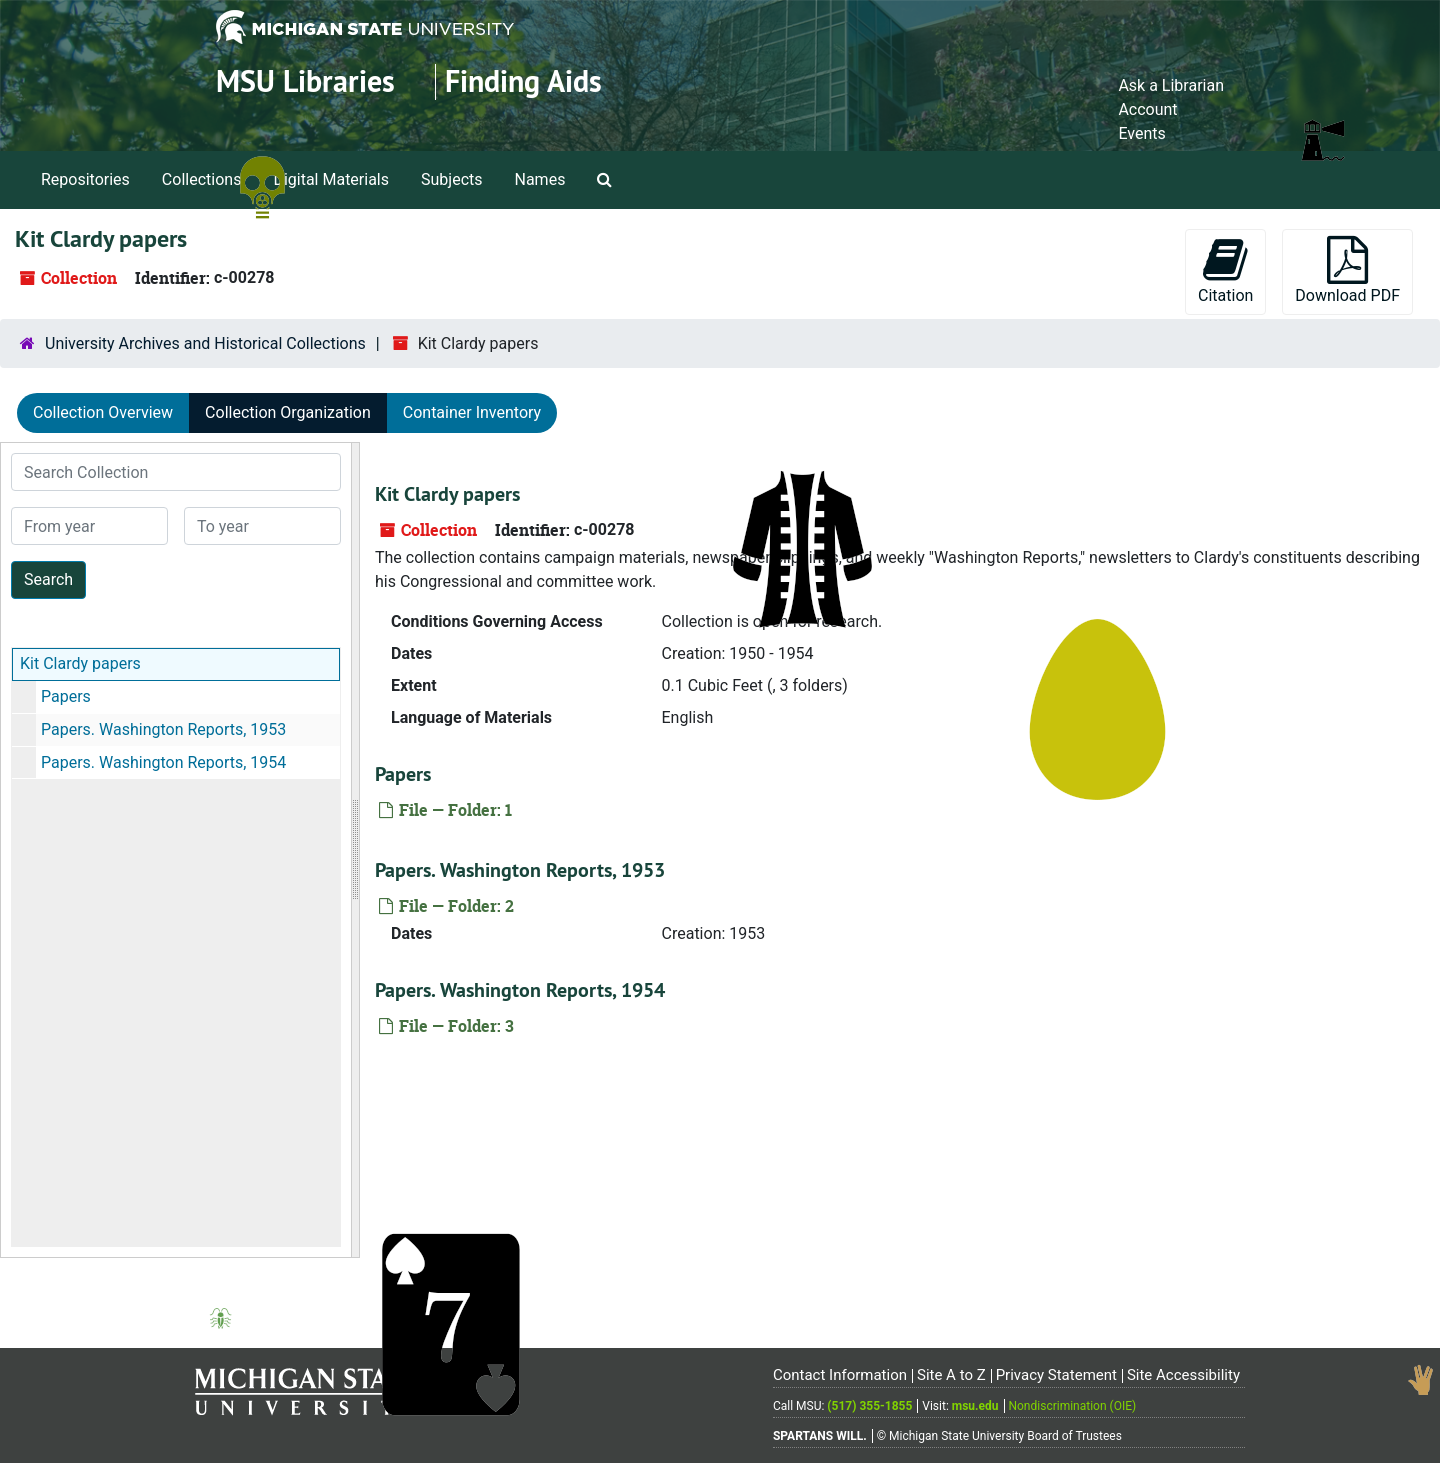  What do you see at coordinates (1420, 1379) in the screenshot?
I see `vulcan salute or "live long and prosper" gesture` at bounding box center [1420, 1379].